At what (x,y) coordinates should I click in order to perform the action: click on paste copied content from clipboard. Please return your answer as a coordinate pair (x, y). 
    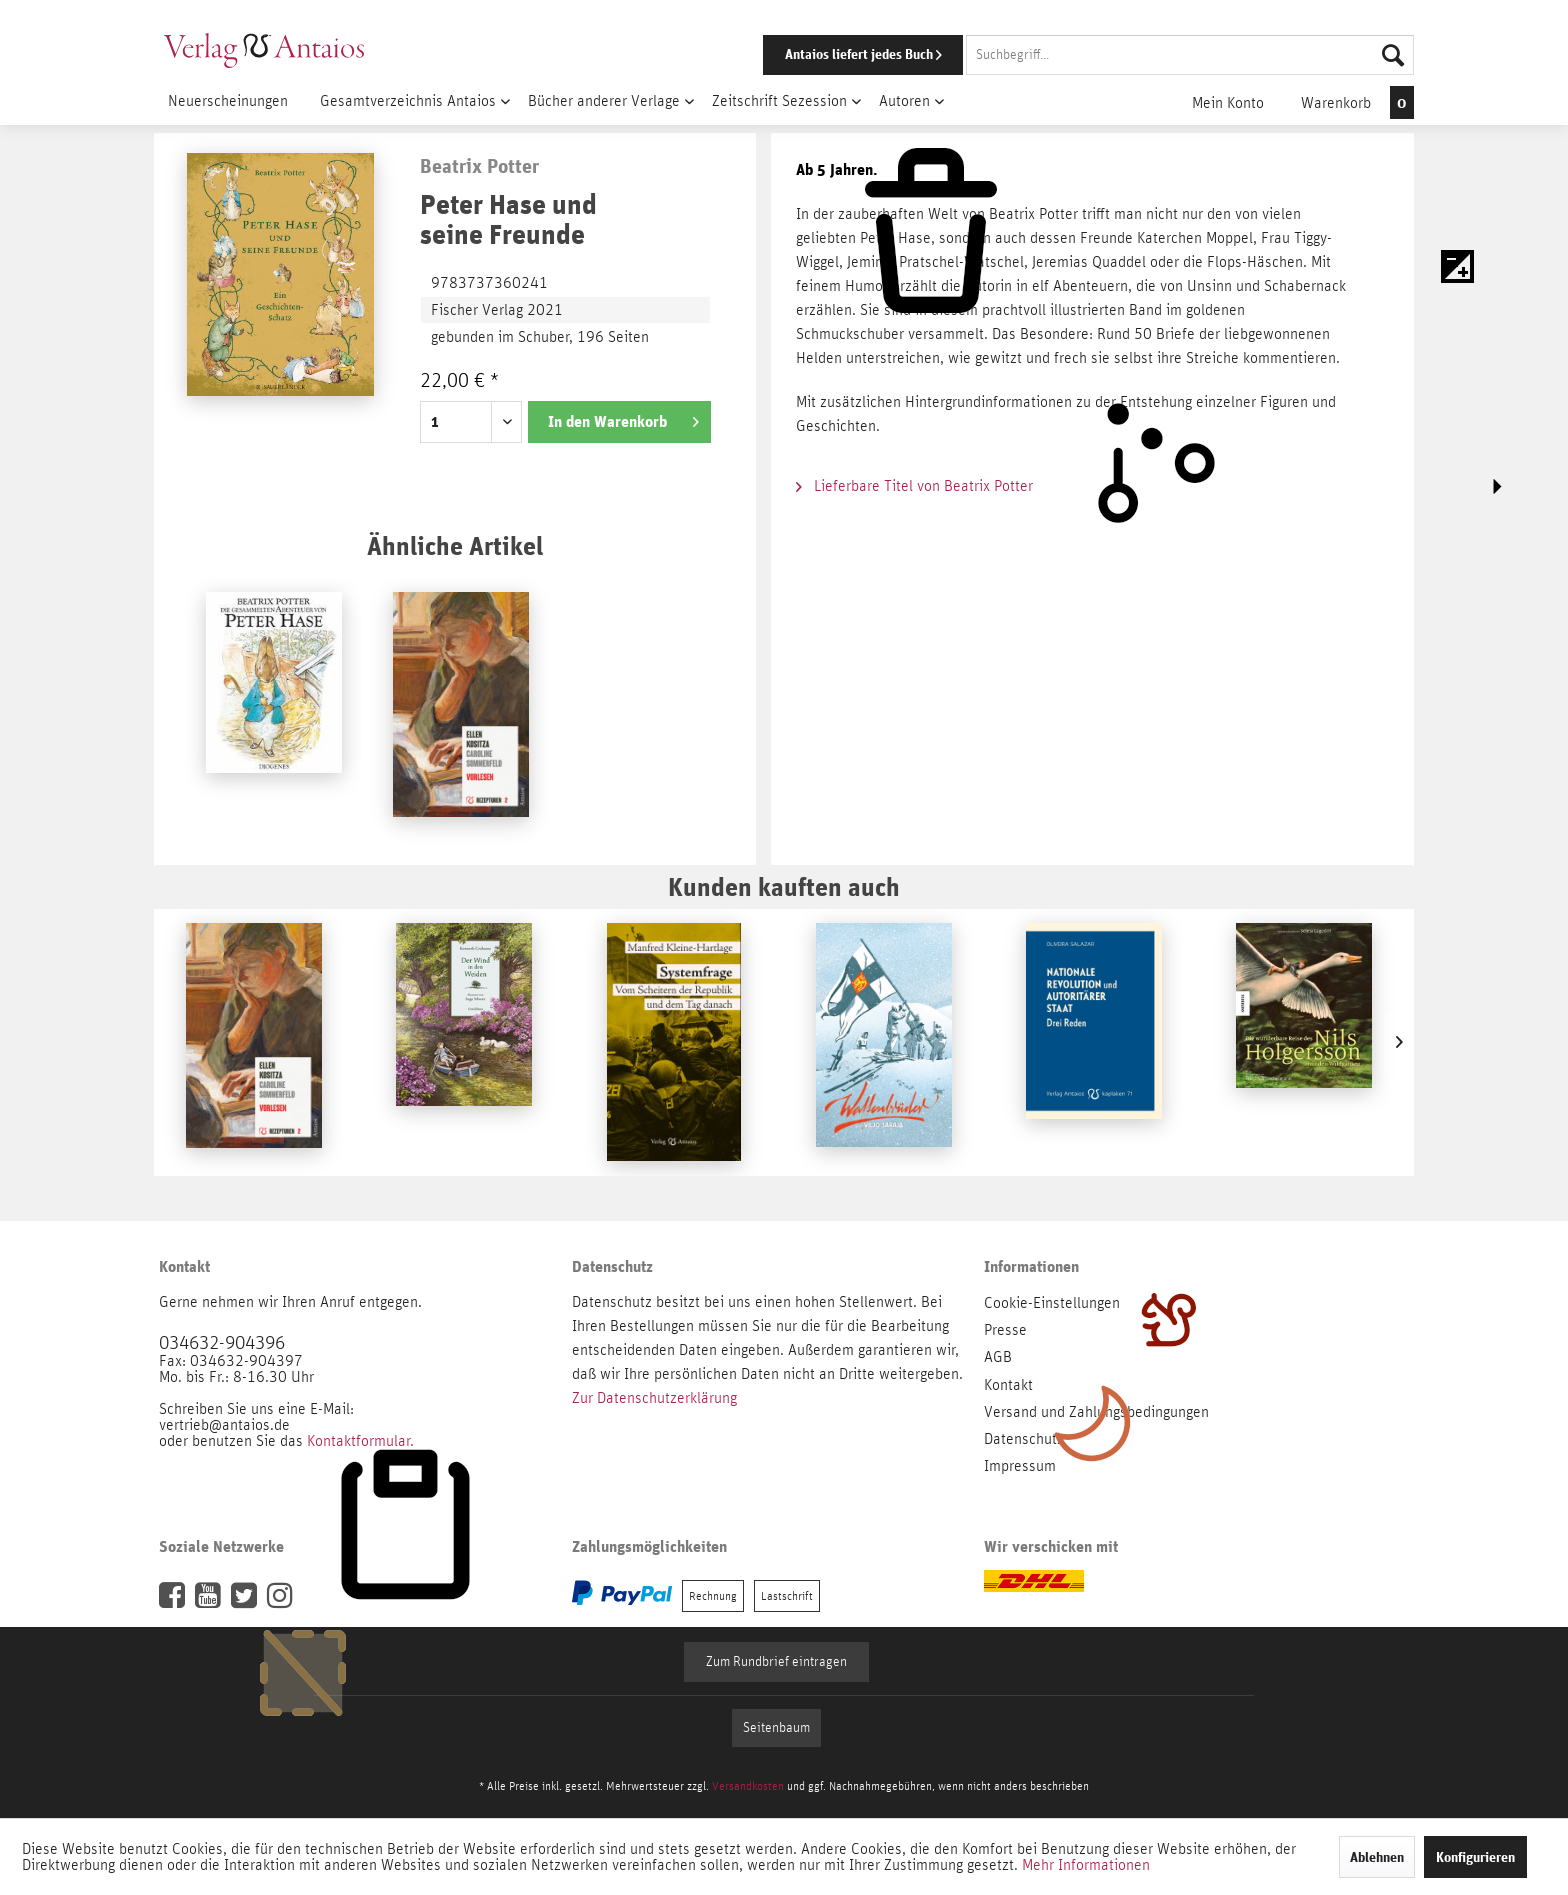
    Looking at the image, I should click on (405, 1524).